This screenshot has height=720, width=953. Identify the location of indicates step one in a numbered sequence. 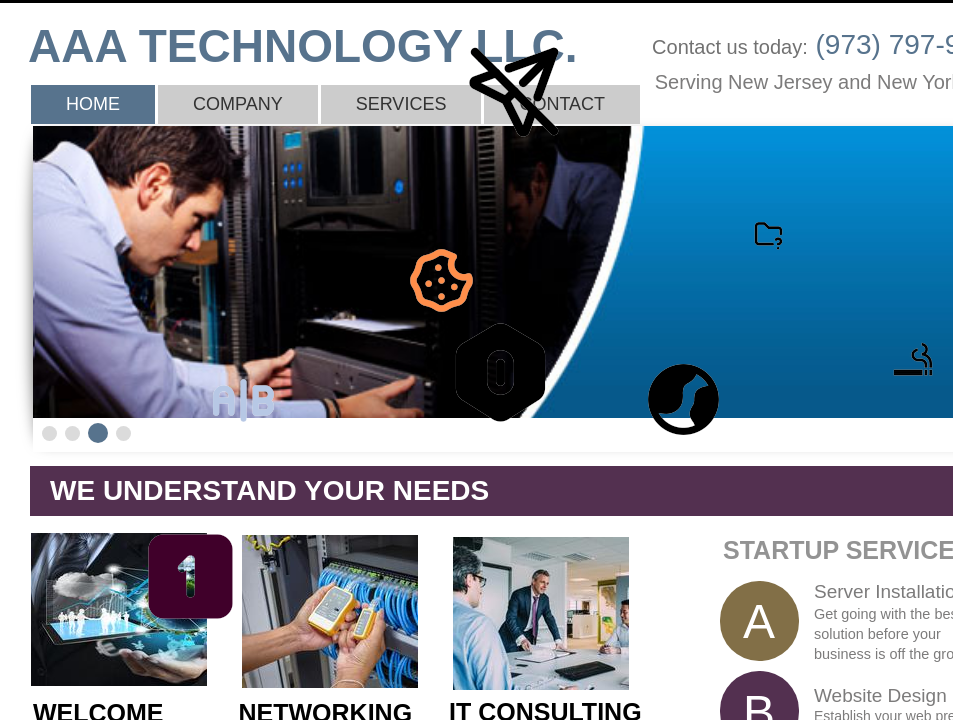
(190, 576).